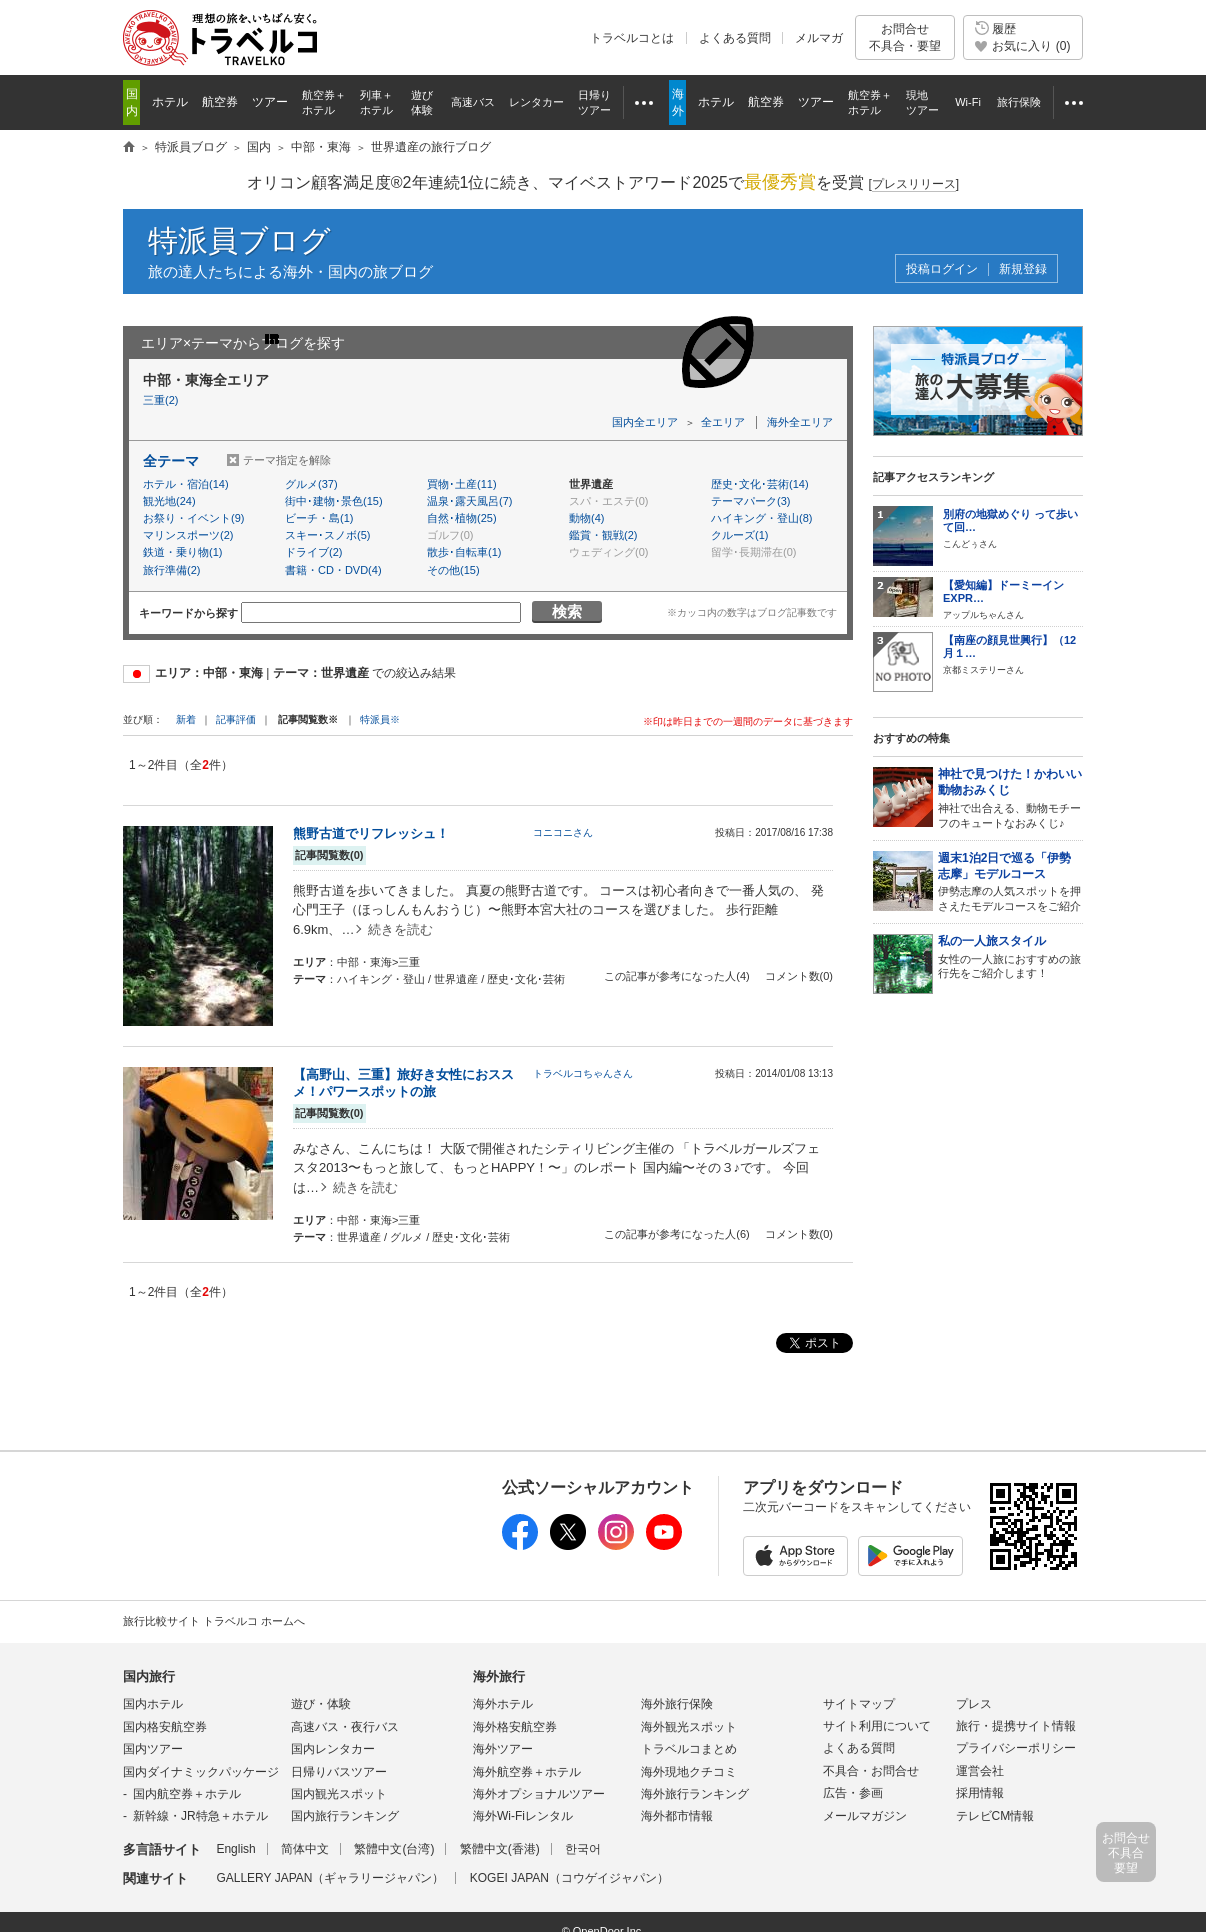  What do you see at coordinates (271, 339) in the screenshot?
I see `switch to quilt or mosaic view layout` at bounding box center [271, 339].